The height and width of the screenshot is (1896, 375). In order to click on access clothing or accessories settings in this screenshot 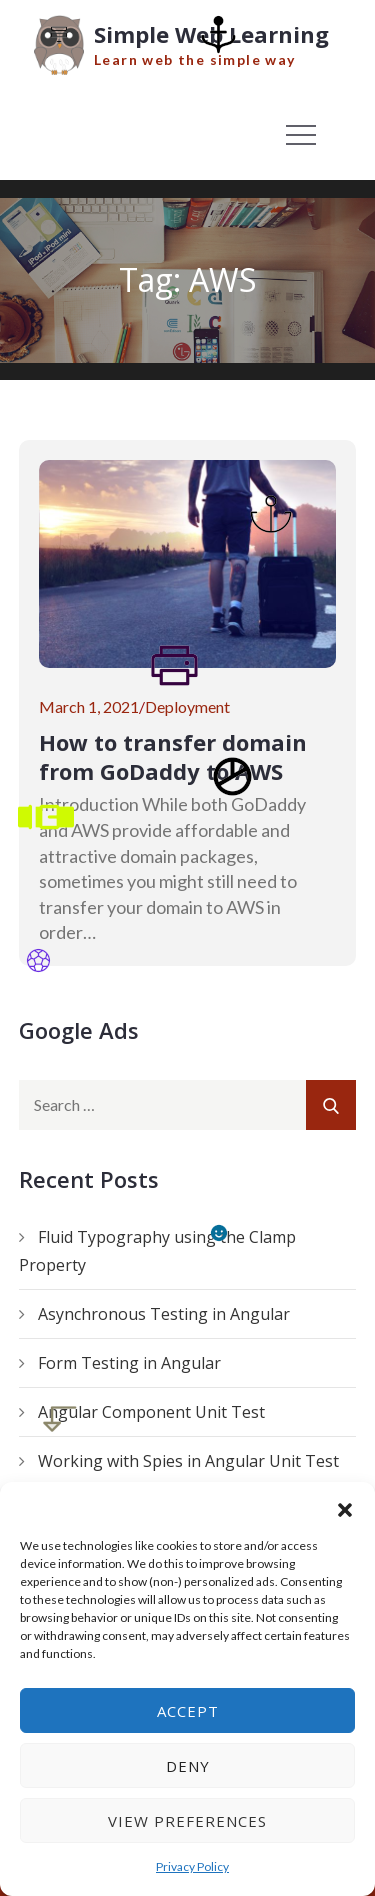, I will do `click(46, 817)`.